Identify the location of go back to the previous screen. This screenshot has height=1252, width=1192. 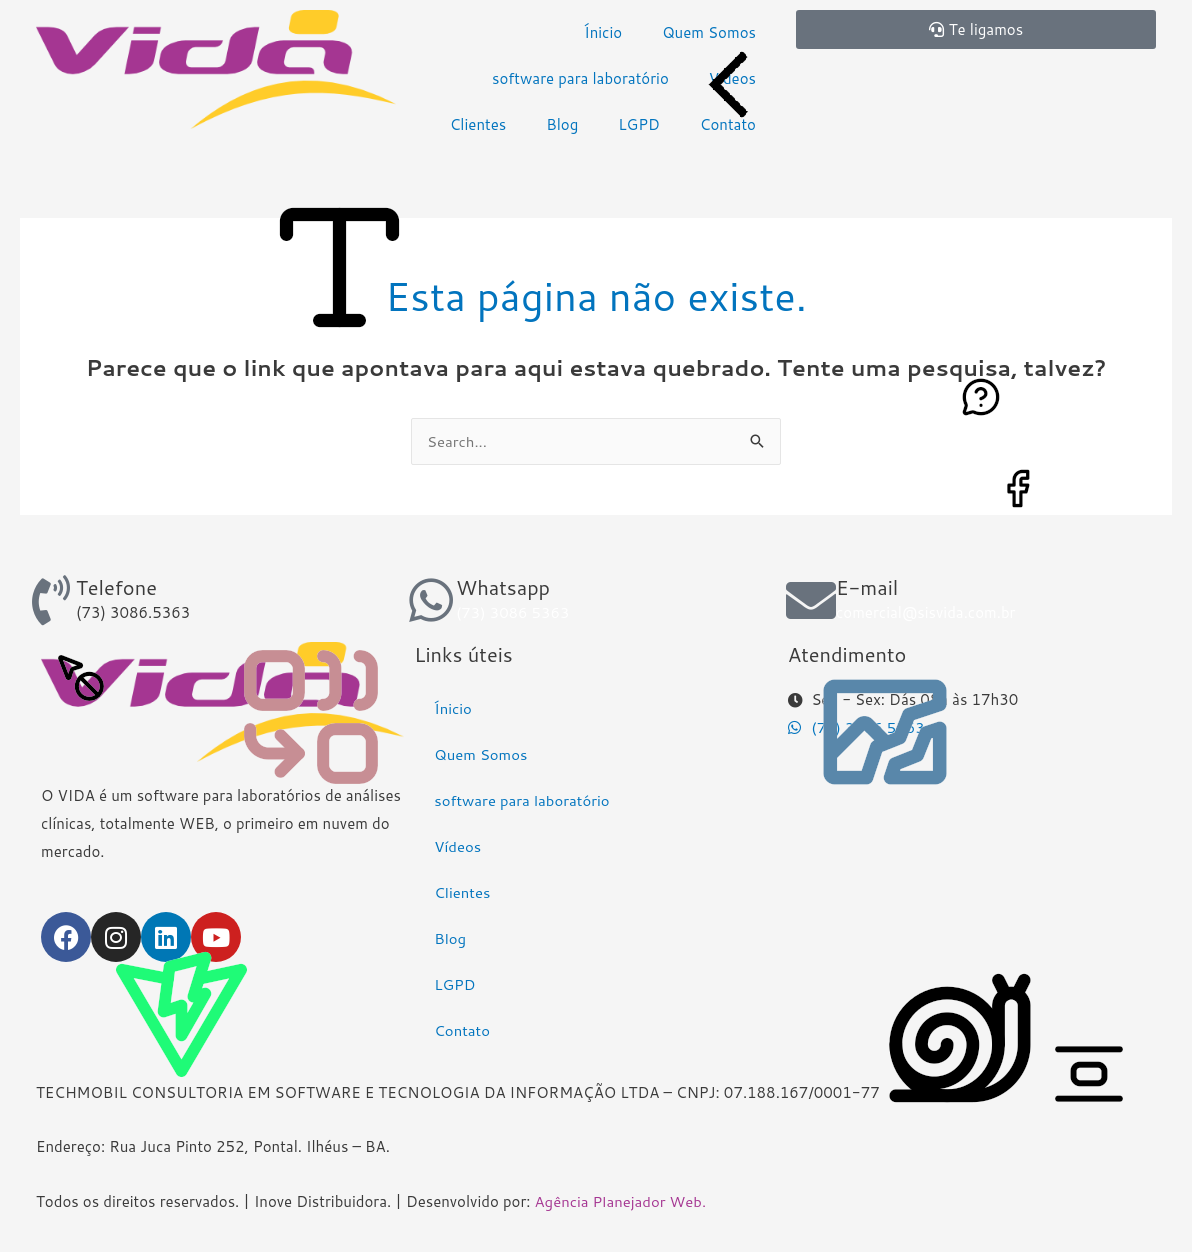
(729, 84).